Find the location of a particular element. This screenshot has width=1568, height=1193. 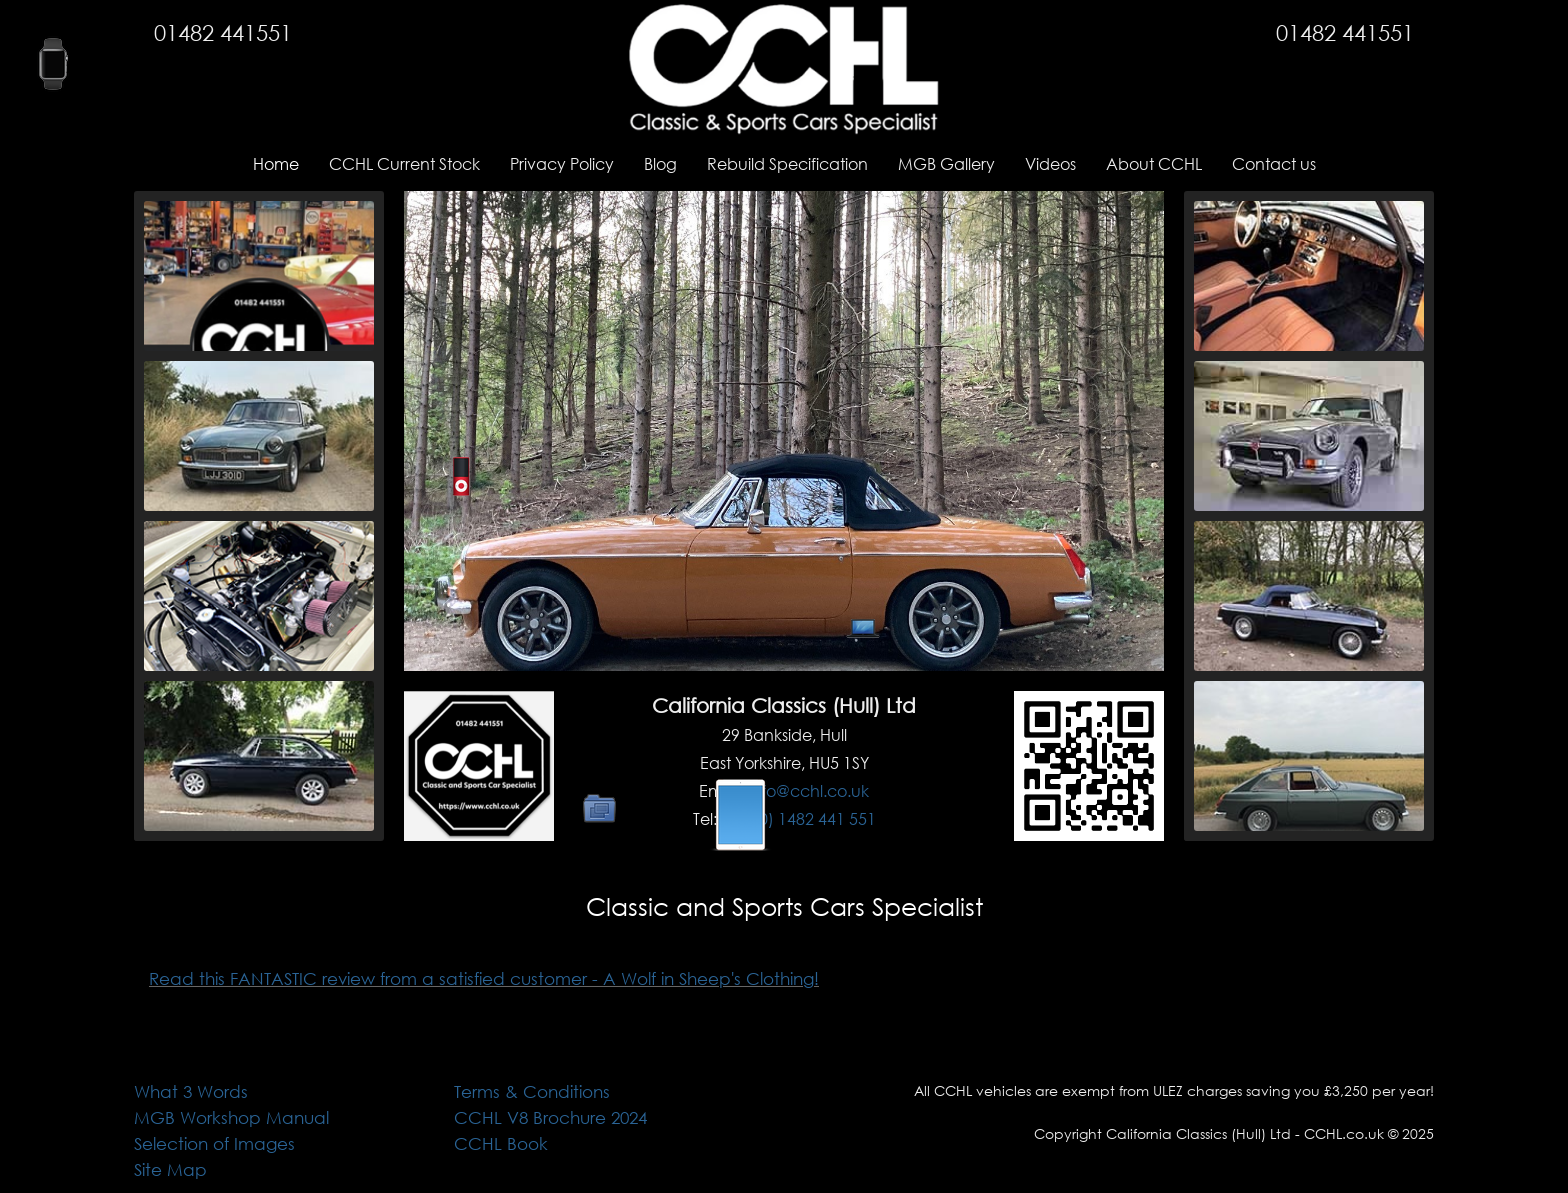

access media library content folder is located at coordinates (599, 808).